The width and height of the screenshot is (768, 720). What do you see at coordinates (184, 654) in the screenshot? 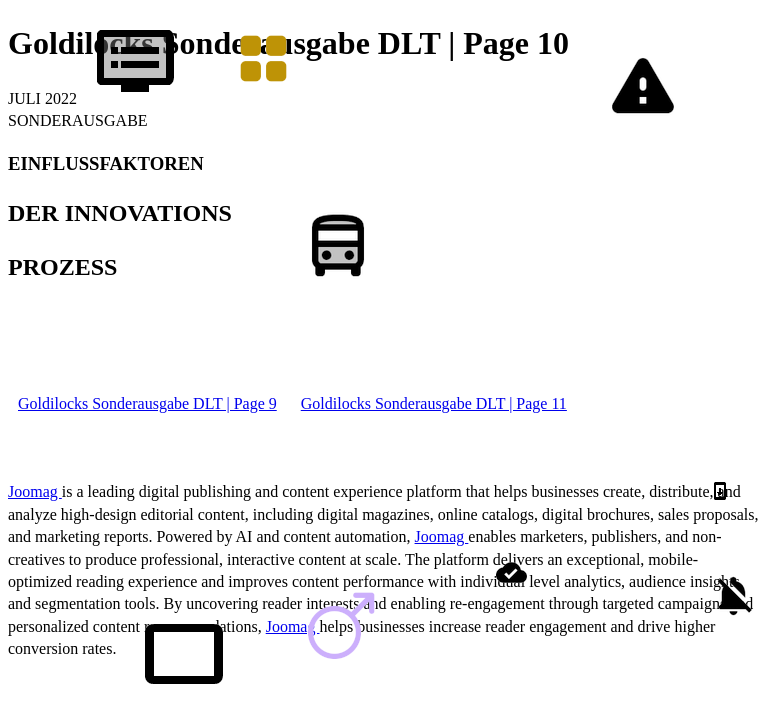
I see `crop image to landscape orientation` at bounding box center [184, 654].